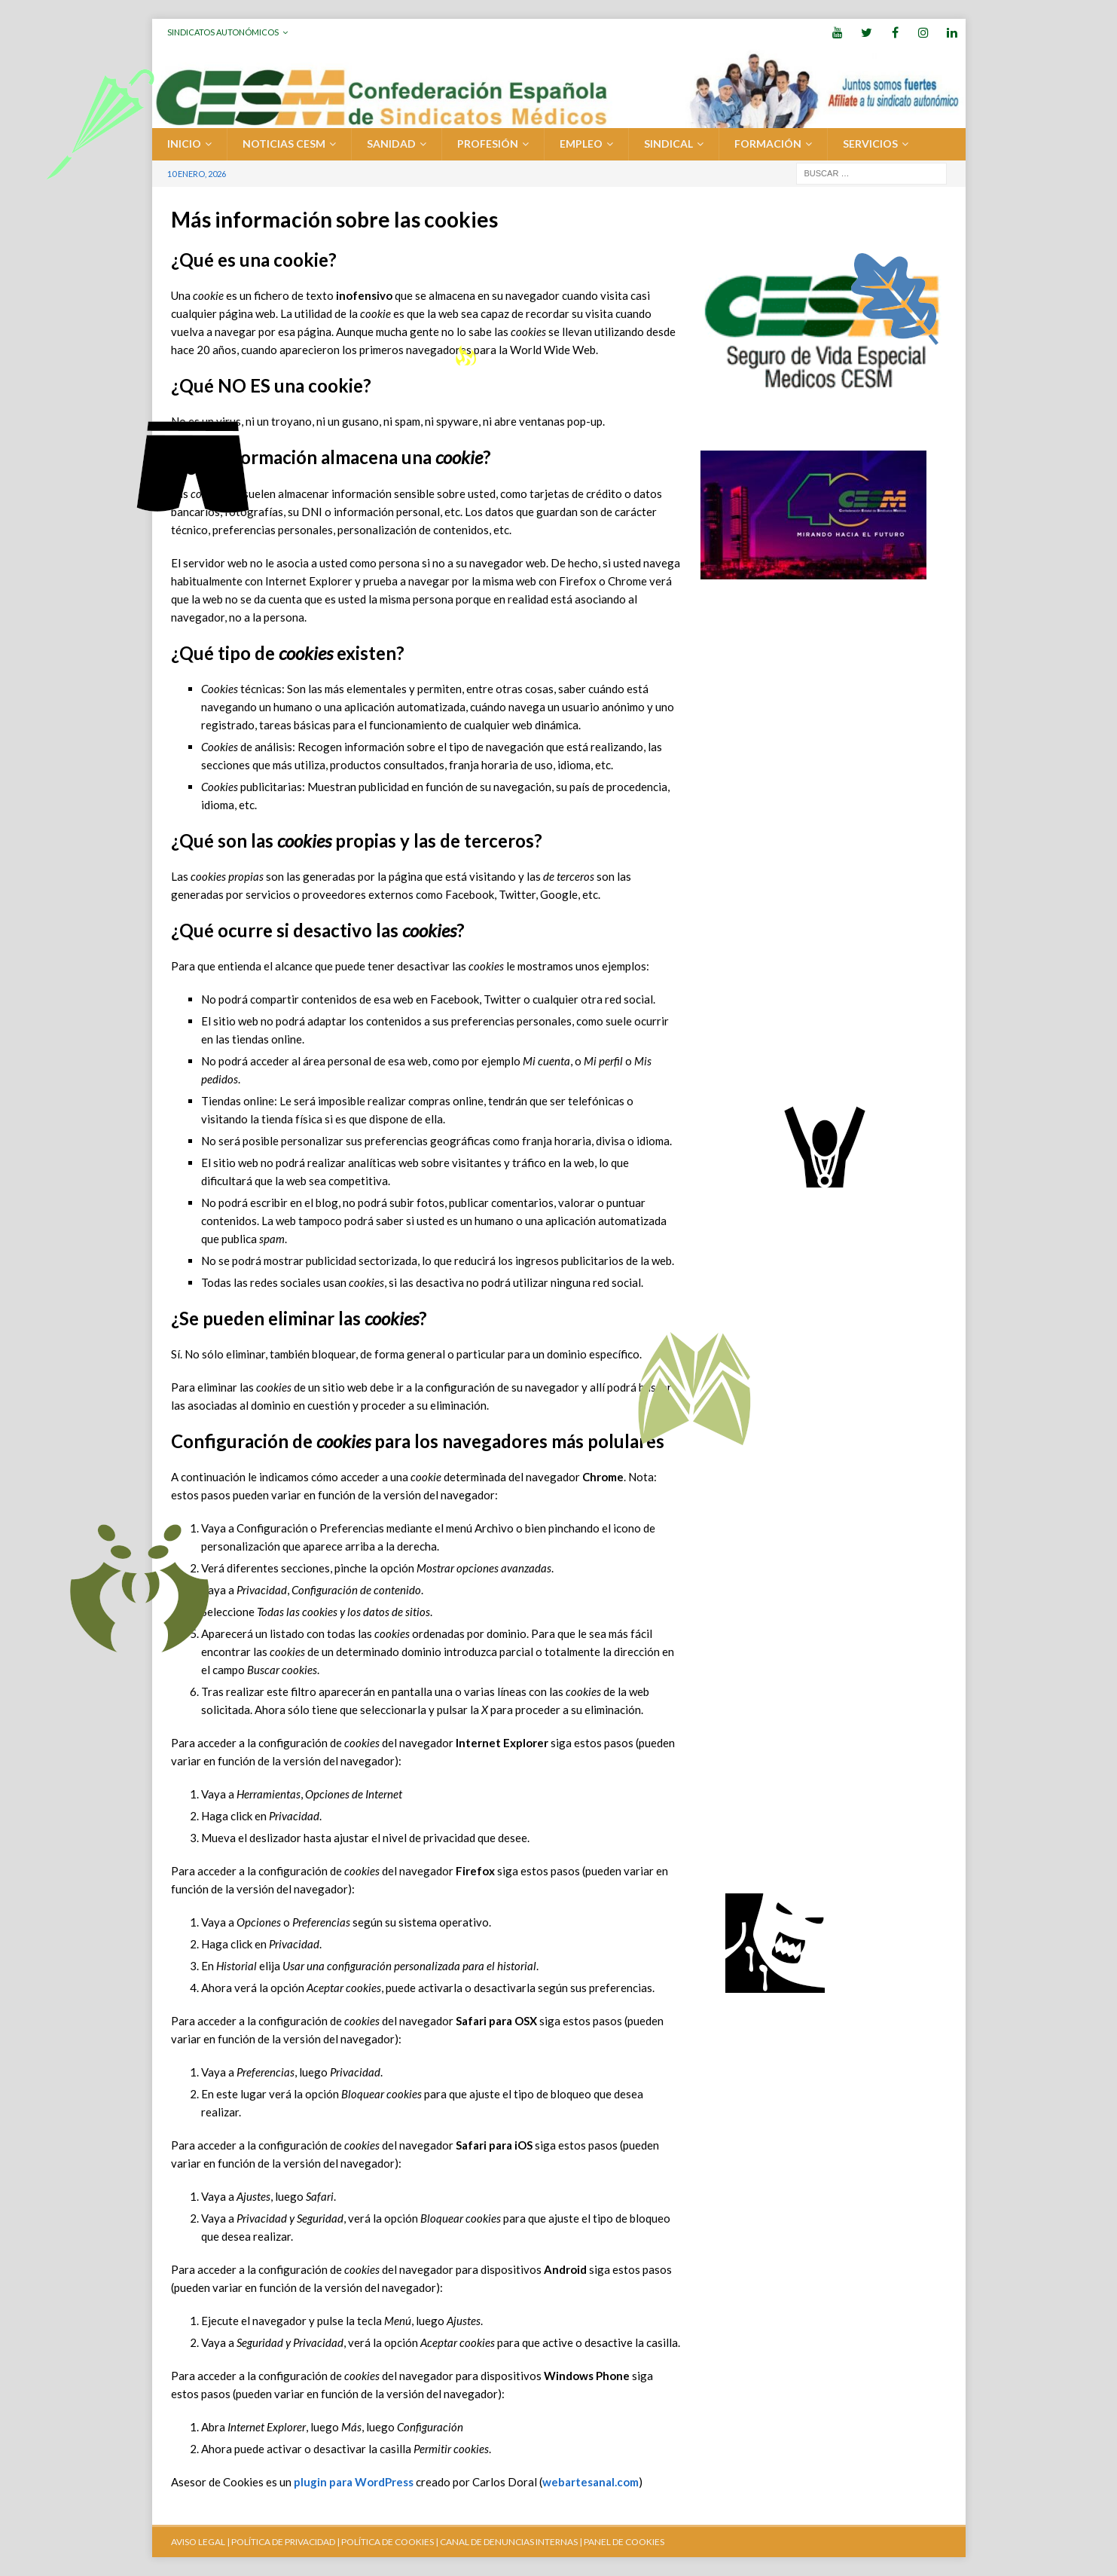  What do you see at coordinates (694, 1389) in the screenshot?
I see `play a fortune teller or paper folding game` at bounding box center [694, 1389].